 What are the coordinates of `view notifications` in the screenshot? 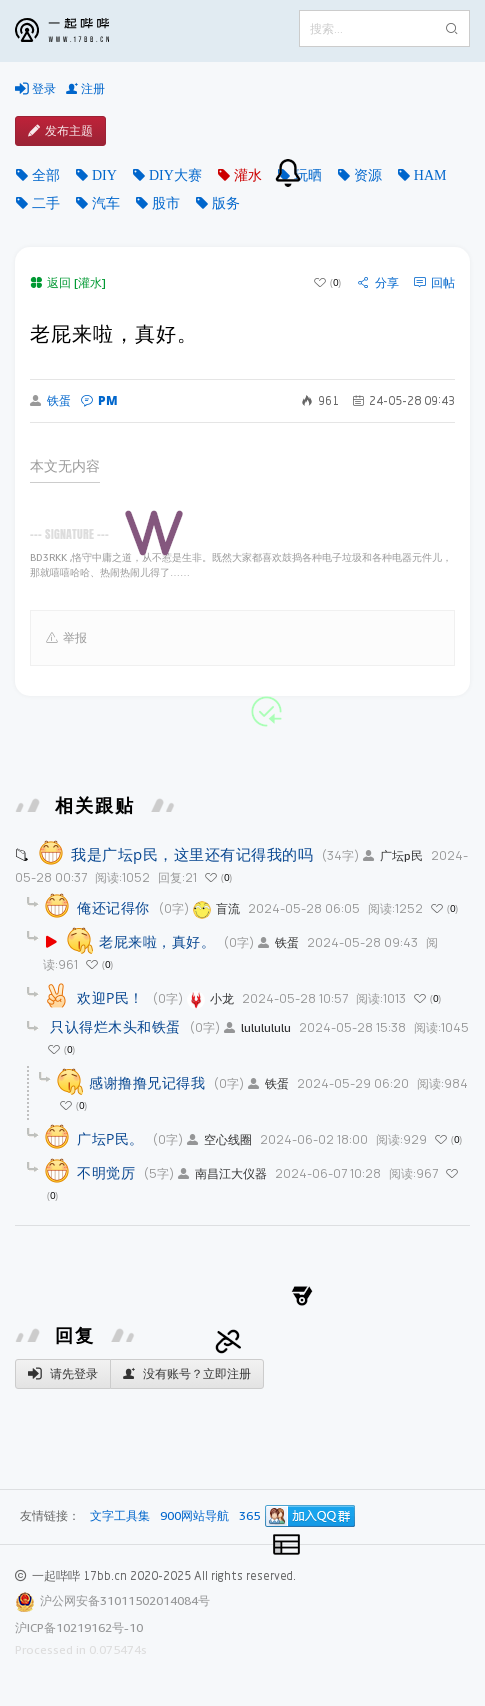 It's located at (288, 173).